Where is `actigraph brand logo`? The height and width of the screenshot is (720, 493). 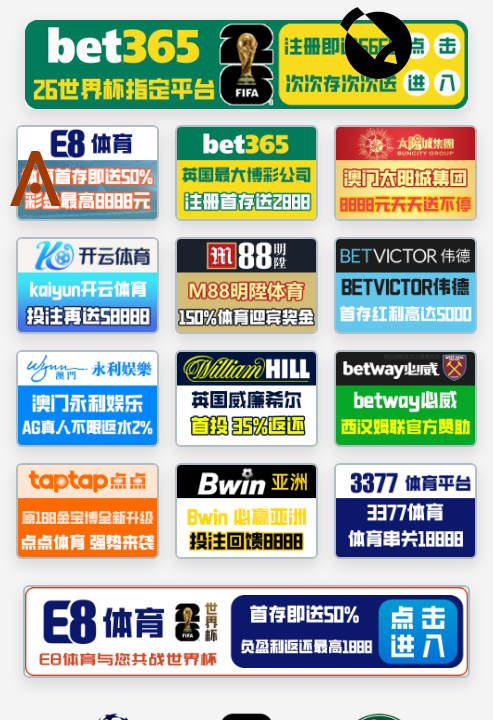 actigraph brand logo is located at coordinates (35, 178).